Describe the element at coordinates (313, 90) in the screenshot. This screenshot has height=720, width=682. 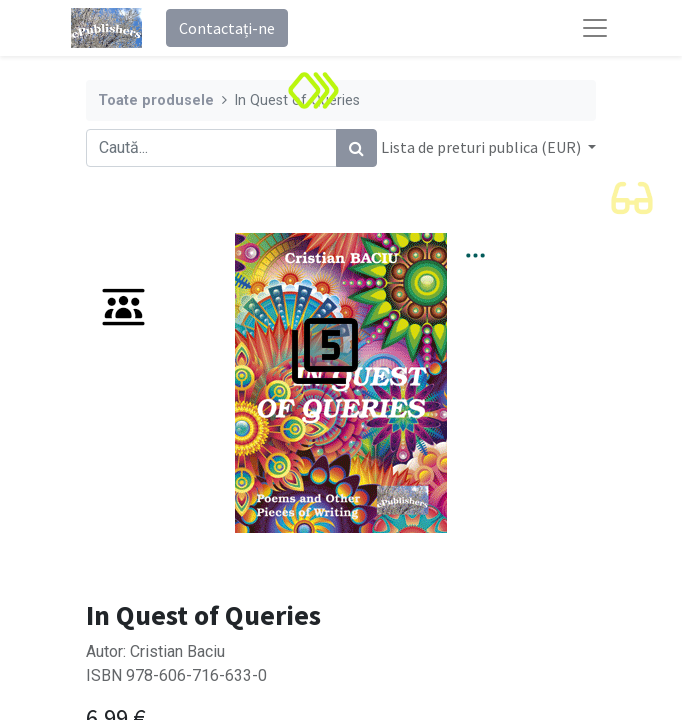
I see `access keyframe animation controls` at that location.